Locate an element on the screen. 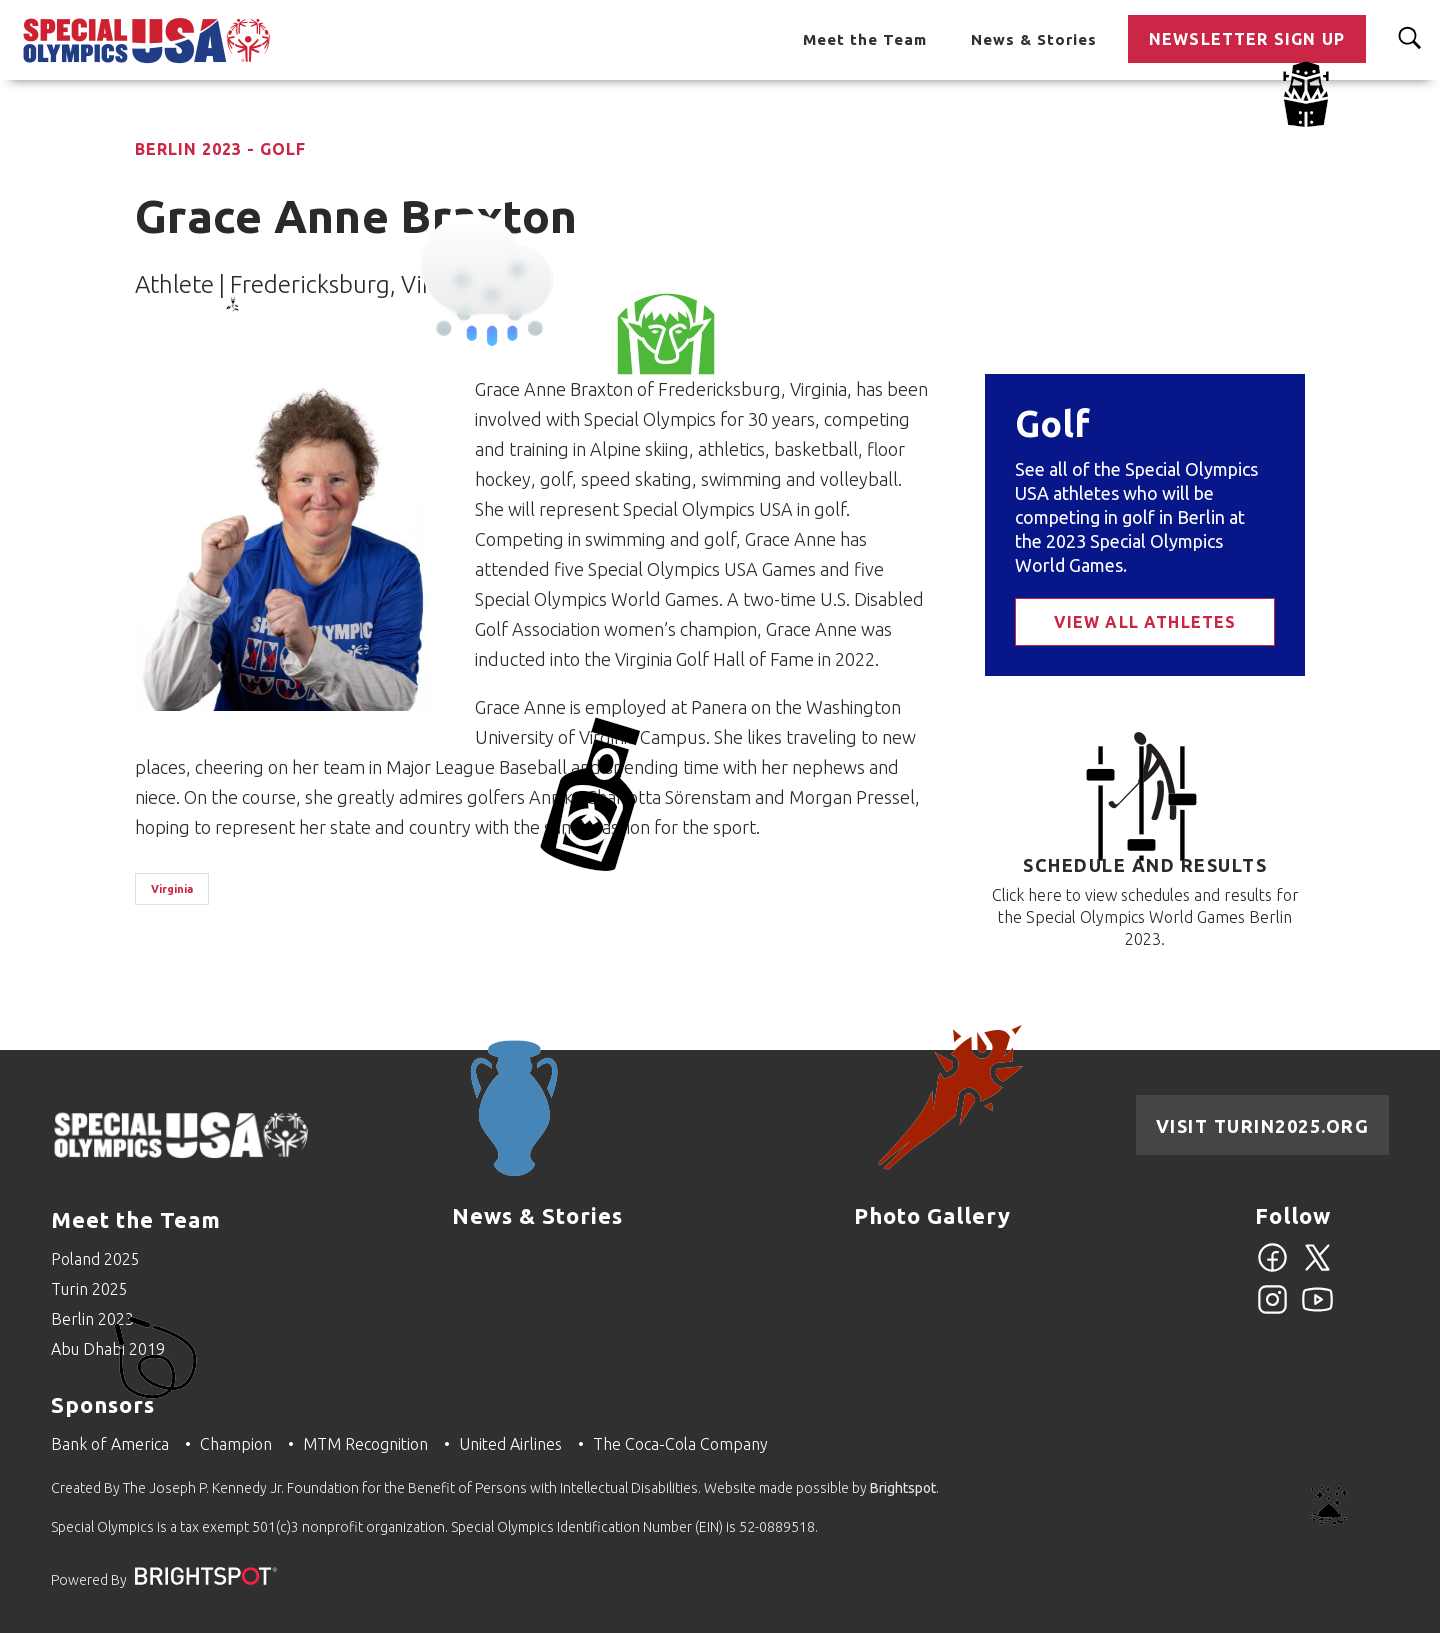  select troll character or creature type is located at coordinates (666, 326).